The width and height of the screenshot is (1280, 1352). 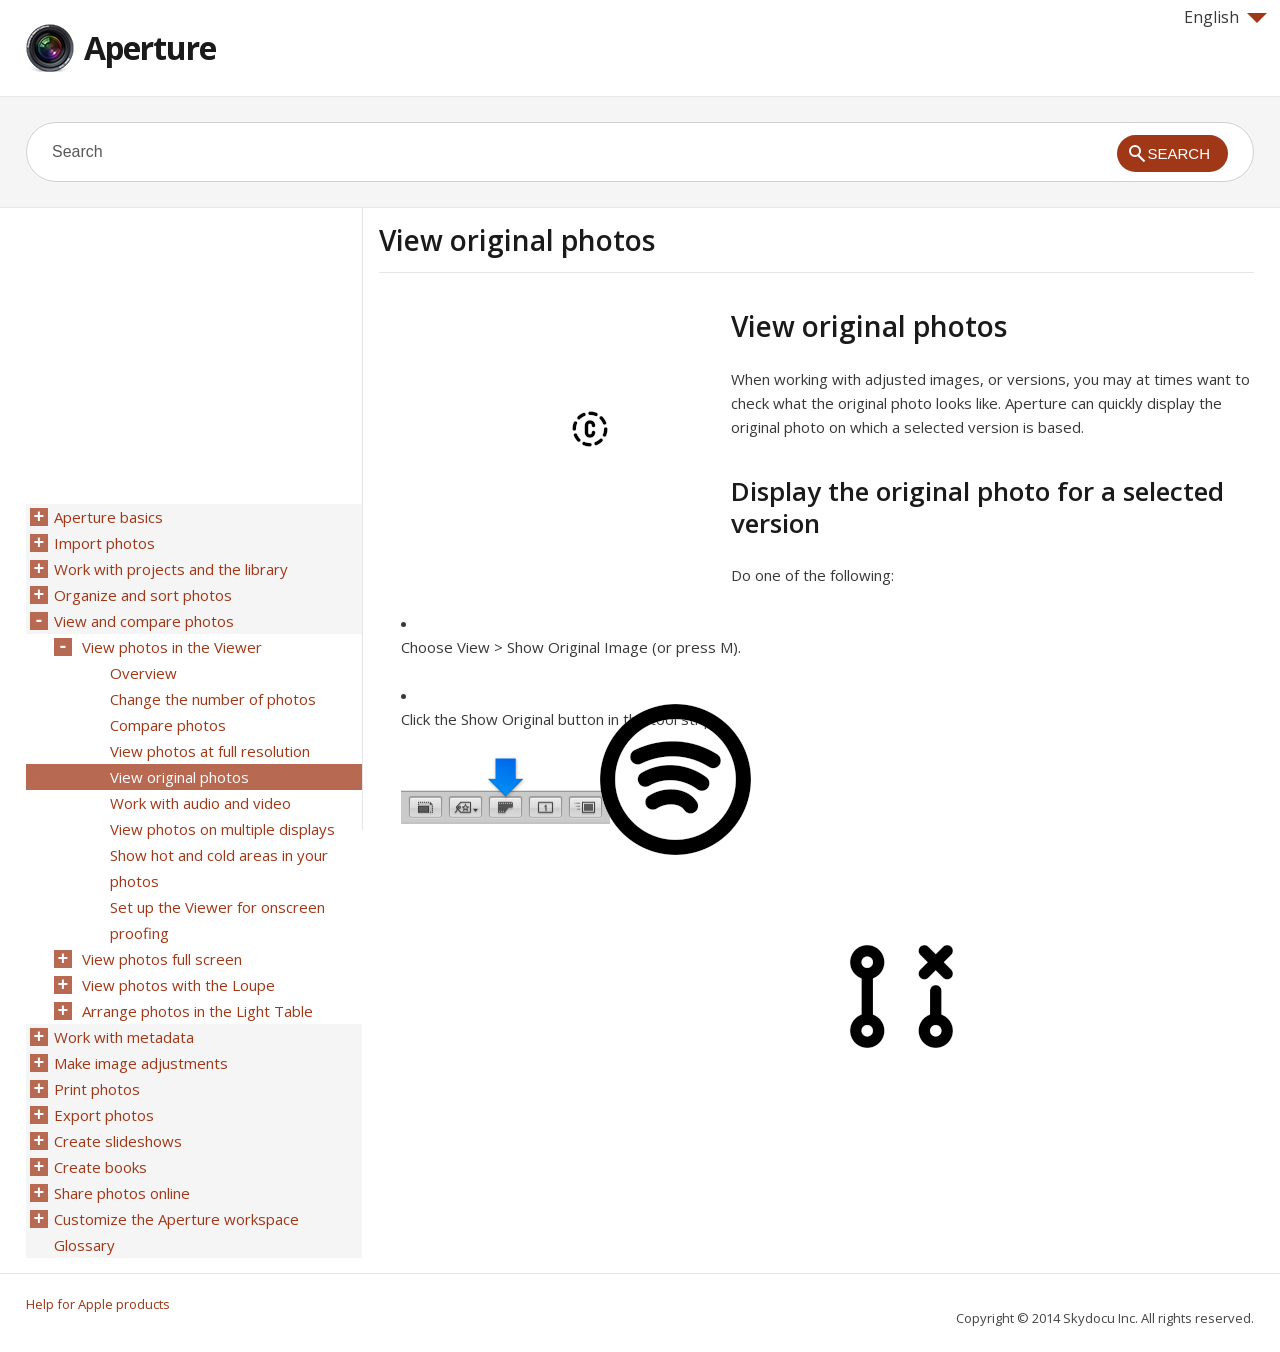 What do you see at coordinates (901, 996) in the screenshot?
I see `a closed or rejected pull request` at bounding box center [901, 996].